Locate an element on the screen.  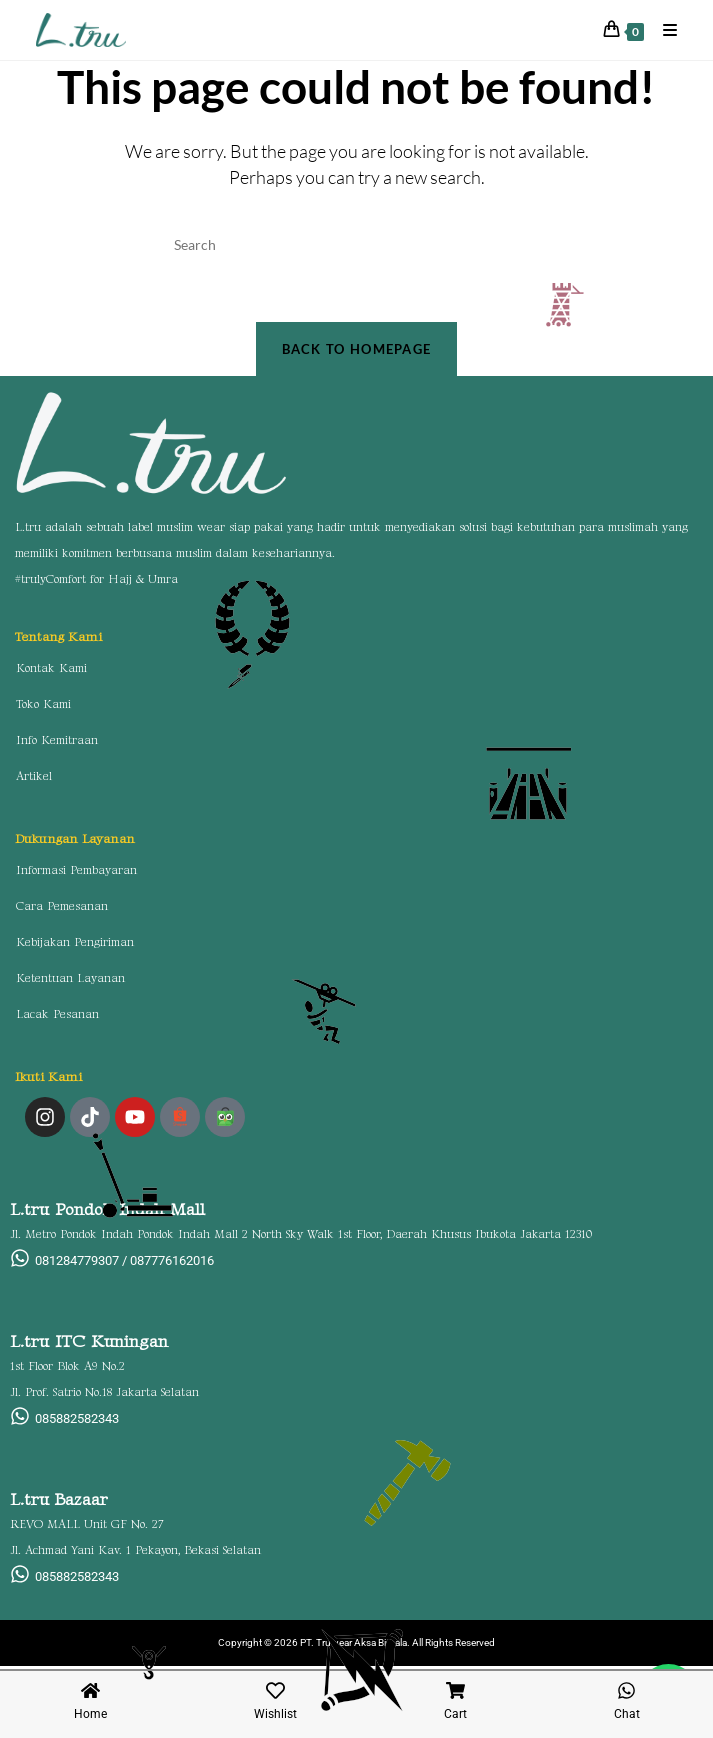
flying fox or zipline activity icon is located at coordinates (321, 1013).